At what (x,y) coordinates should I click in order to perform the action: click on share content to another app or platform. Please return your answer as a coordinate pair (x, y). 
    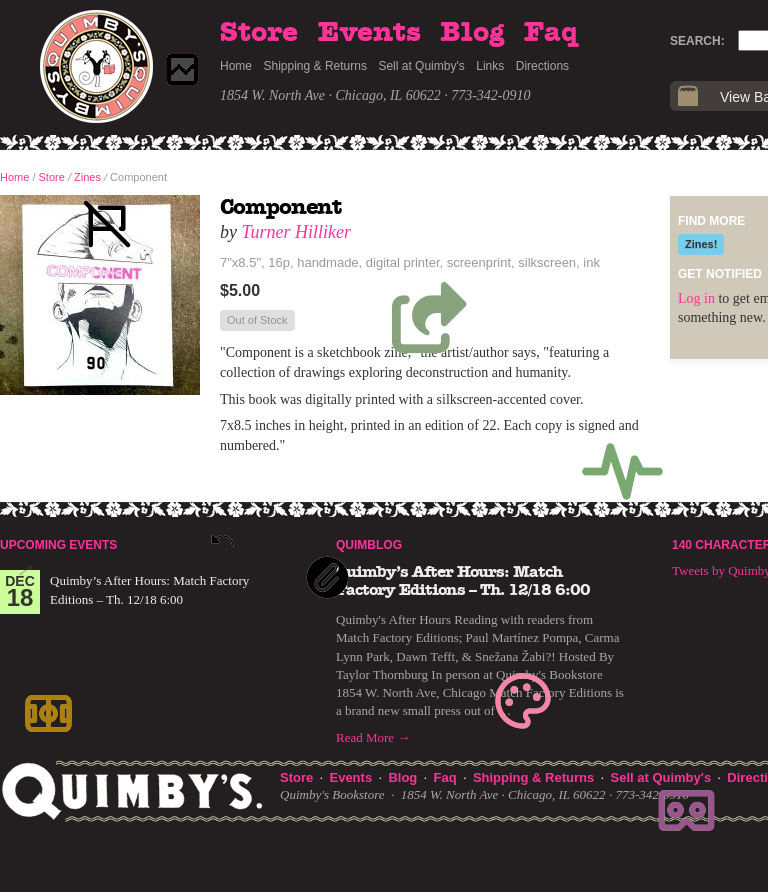
    Looking at the image, I should click on (427, 317).